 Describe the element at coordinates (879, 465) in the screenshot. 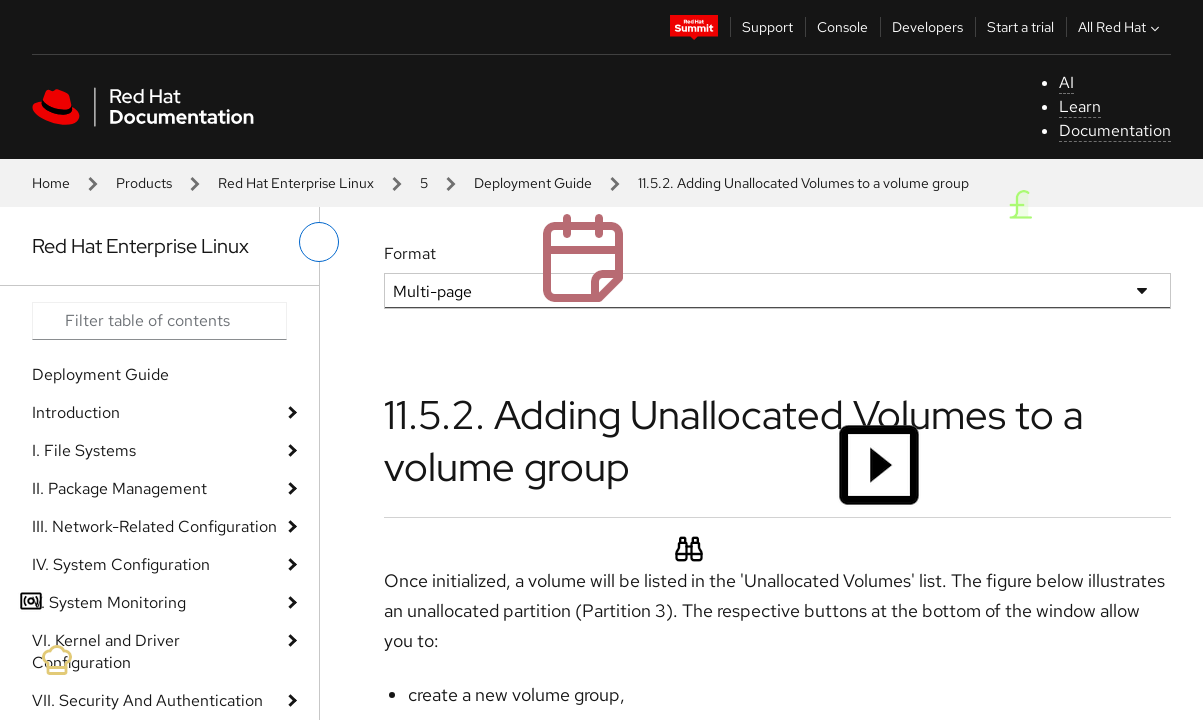

I see `start a slideshow presentation` at that location.